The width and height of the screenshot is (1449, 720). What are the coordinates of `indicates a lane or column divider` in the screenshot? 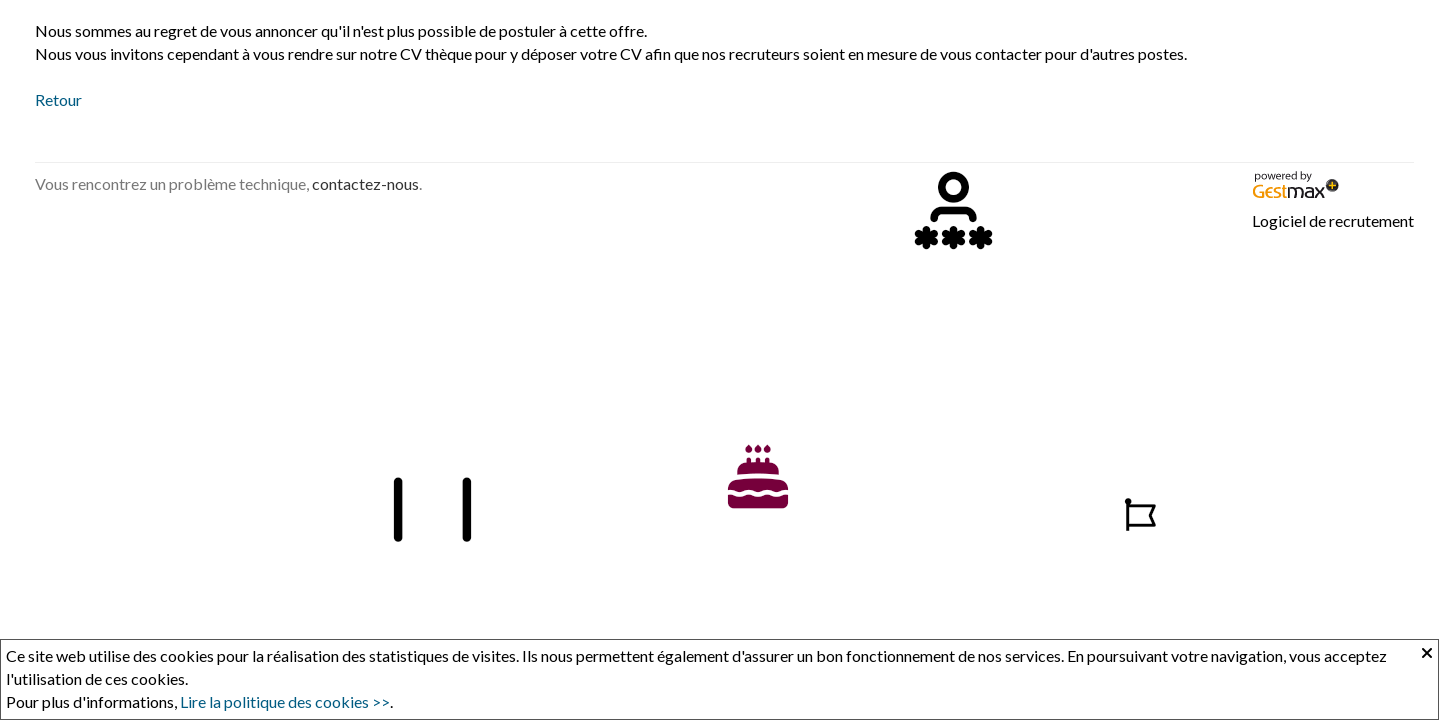 It's located at (432, 507).